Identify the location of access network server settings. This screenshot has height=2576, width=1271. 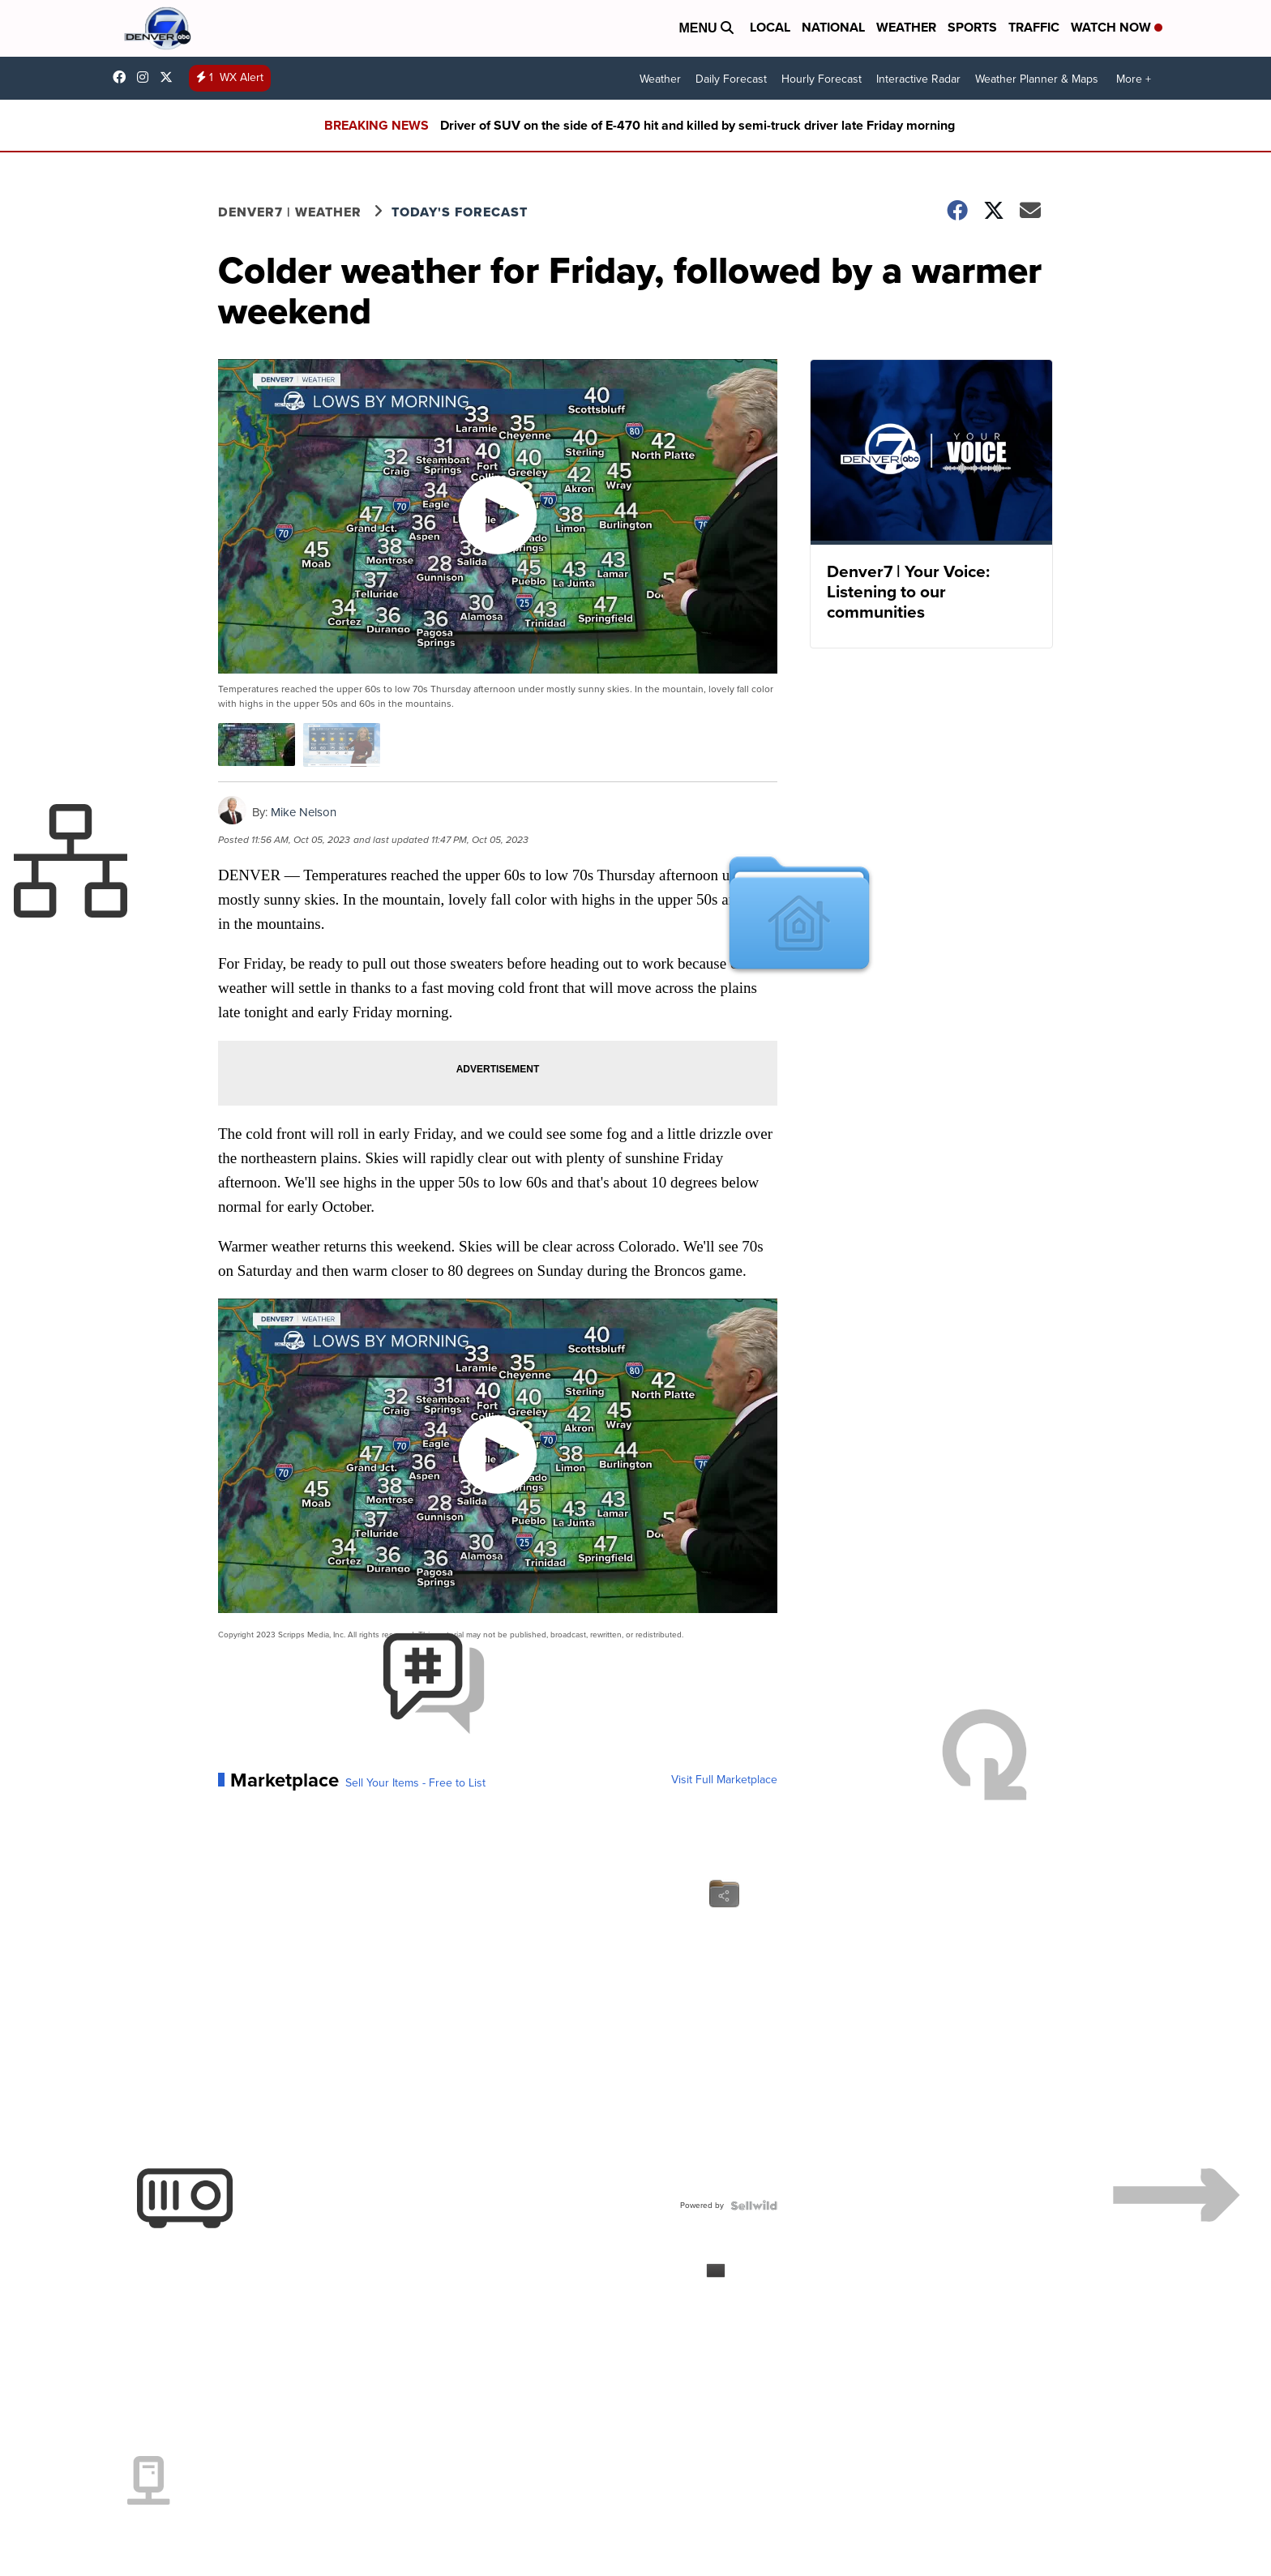
(152, 2480).